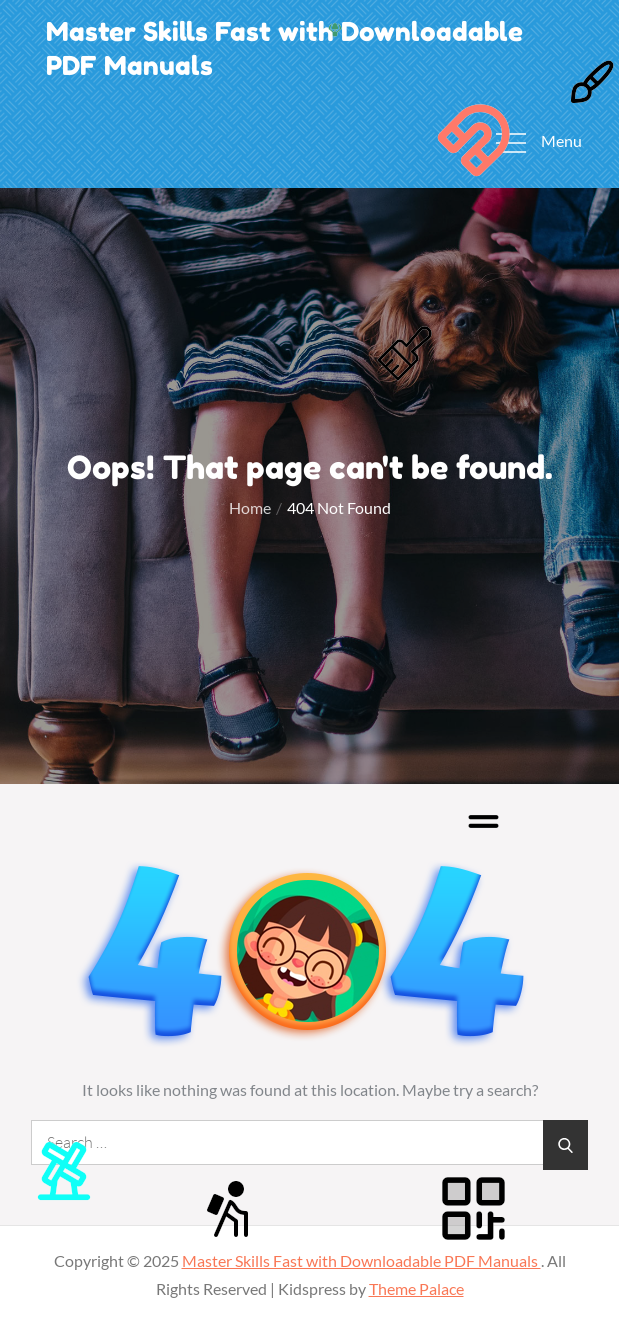 Image resolution: width=619 pixels, height=1324 pixels. I want to click on customize appearance or theme settings, so click(592, 81).